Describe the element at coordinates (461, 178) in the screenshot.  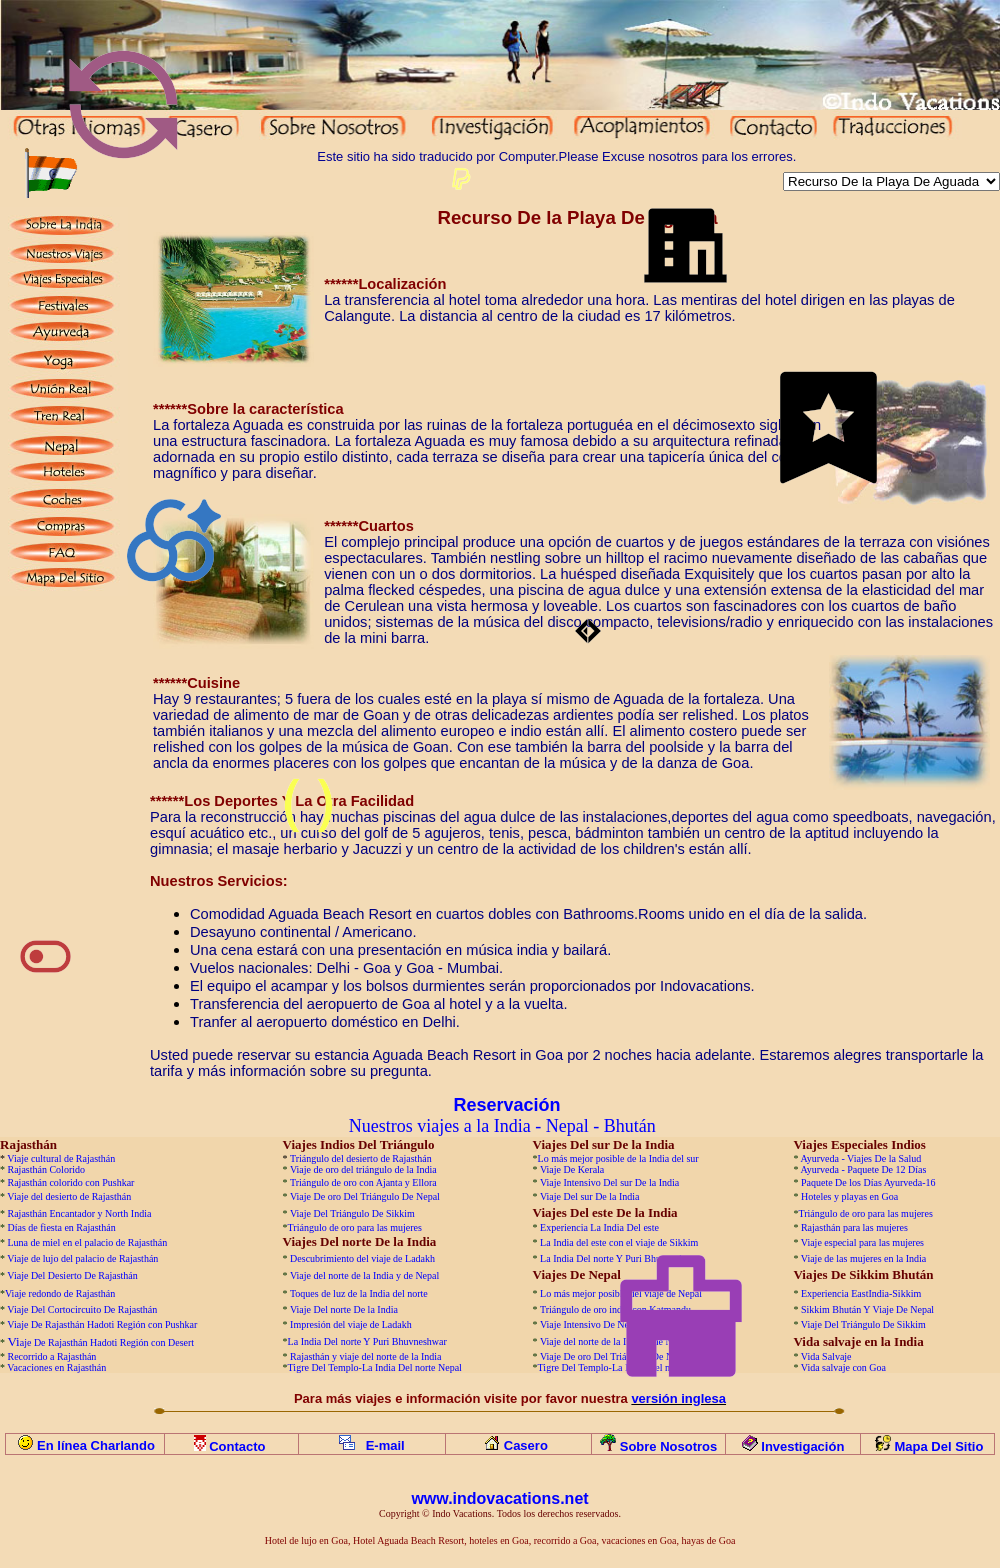
I see `pay with PayPal` at that location.